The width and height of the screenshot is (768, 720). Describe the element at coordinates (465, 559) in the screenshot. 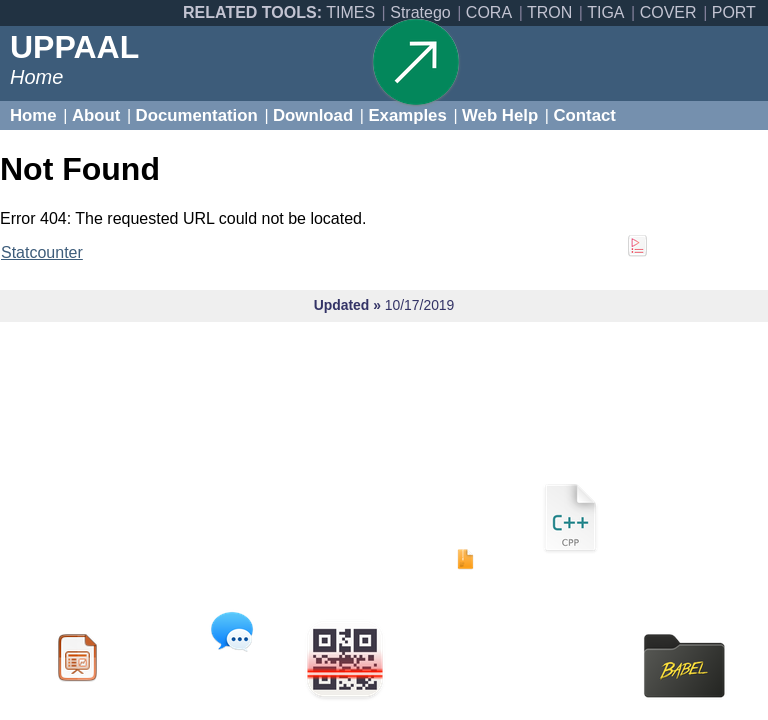

I see `a compressed cabinet (.cab) archive file` at that location.